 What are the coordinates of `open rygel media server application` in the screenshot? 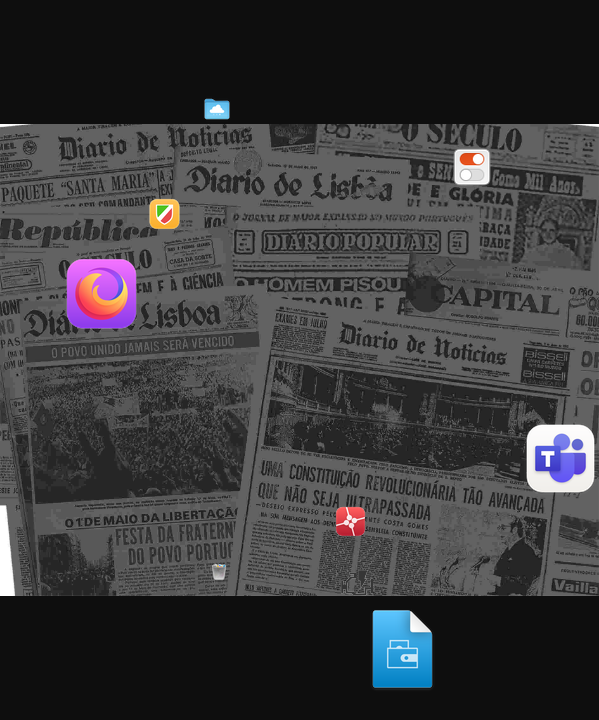 It's located at (350, 521).